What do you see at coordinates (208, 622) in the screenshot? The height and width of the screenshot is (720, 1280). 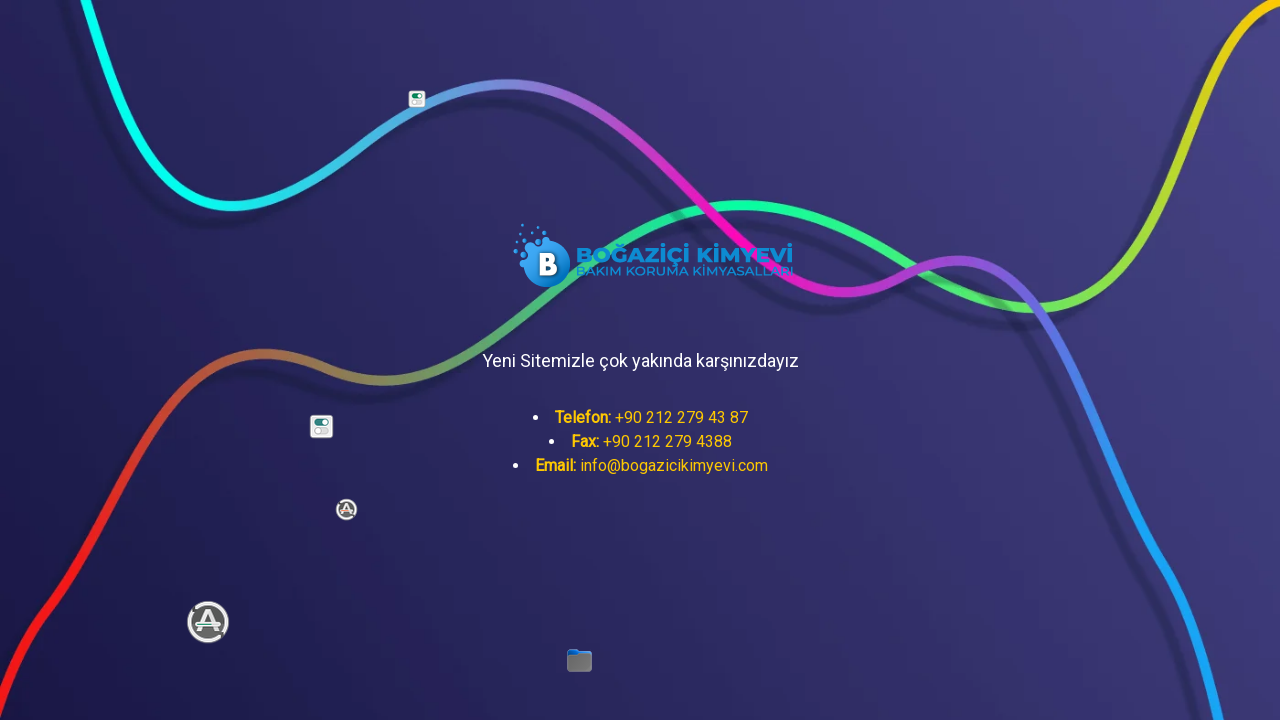 I see `open the software updater application` at bounding box center [208, 622].